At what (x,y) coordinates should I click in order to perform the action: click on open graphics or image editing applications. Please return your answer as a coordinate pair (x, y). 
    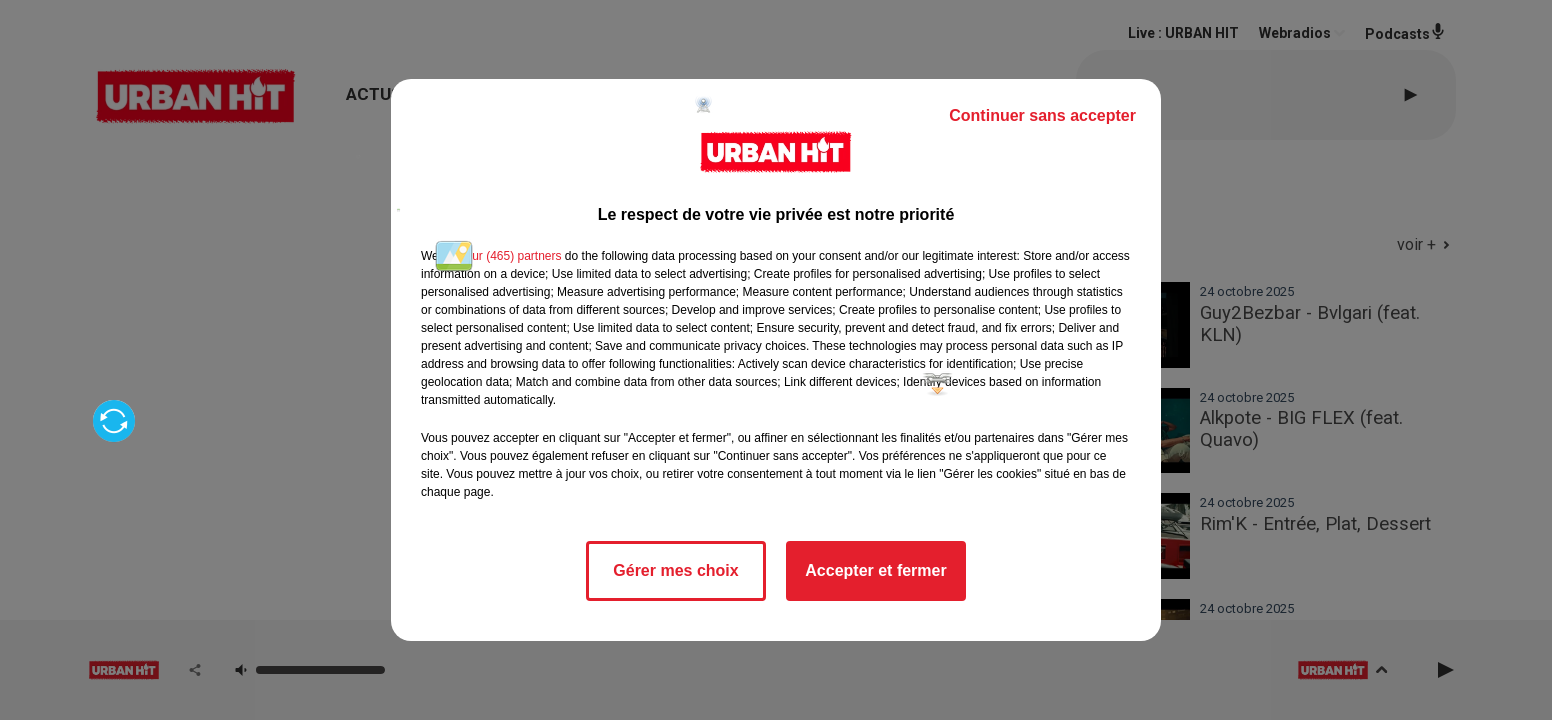
    Looking at the image, I should click on (454, 256).